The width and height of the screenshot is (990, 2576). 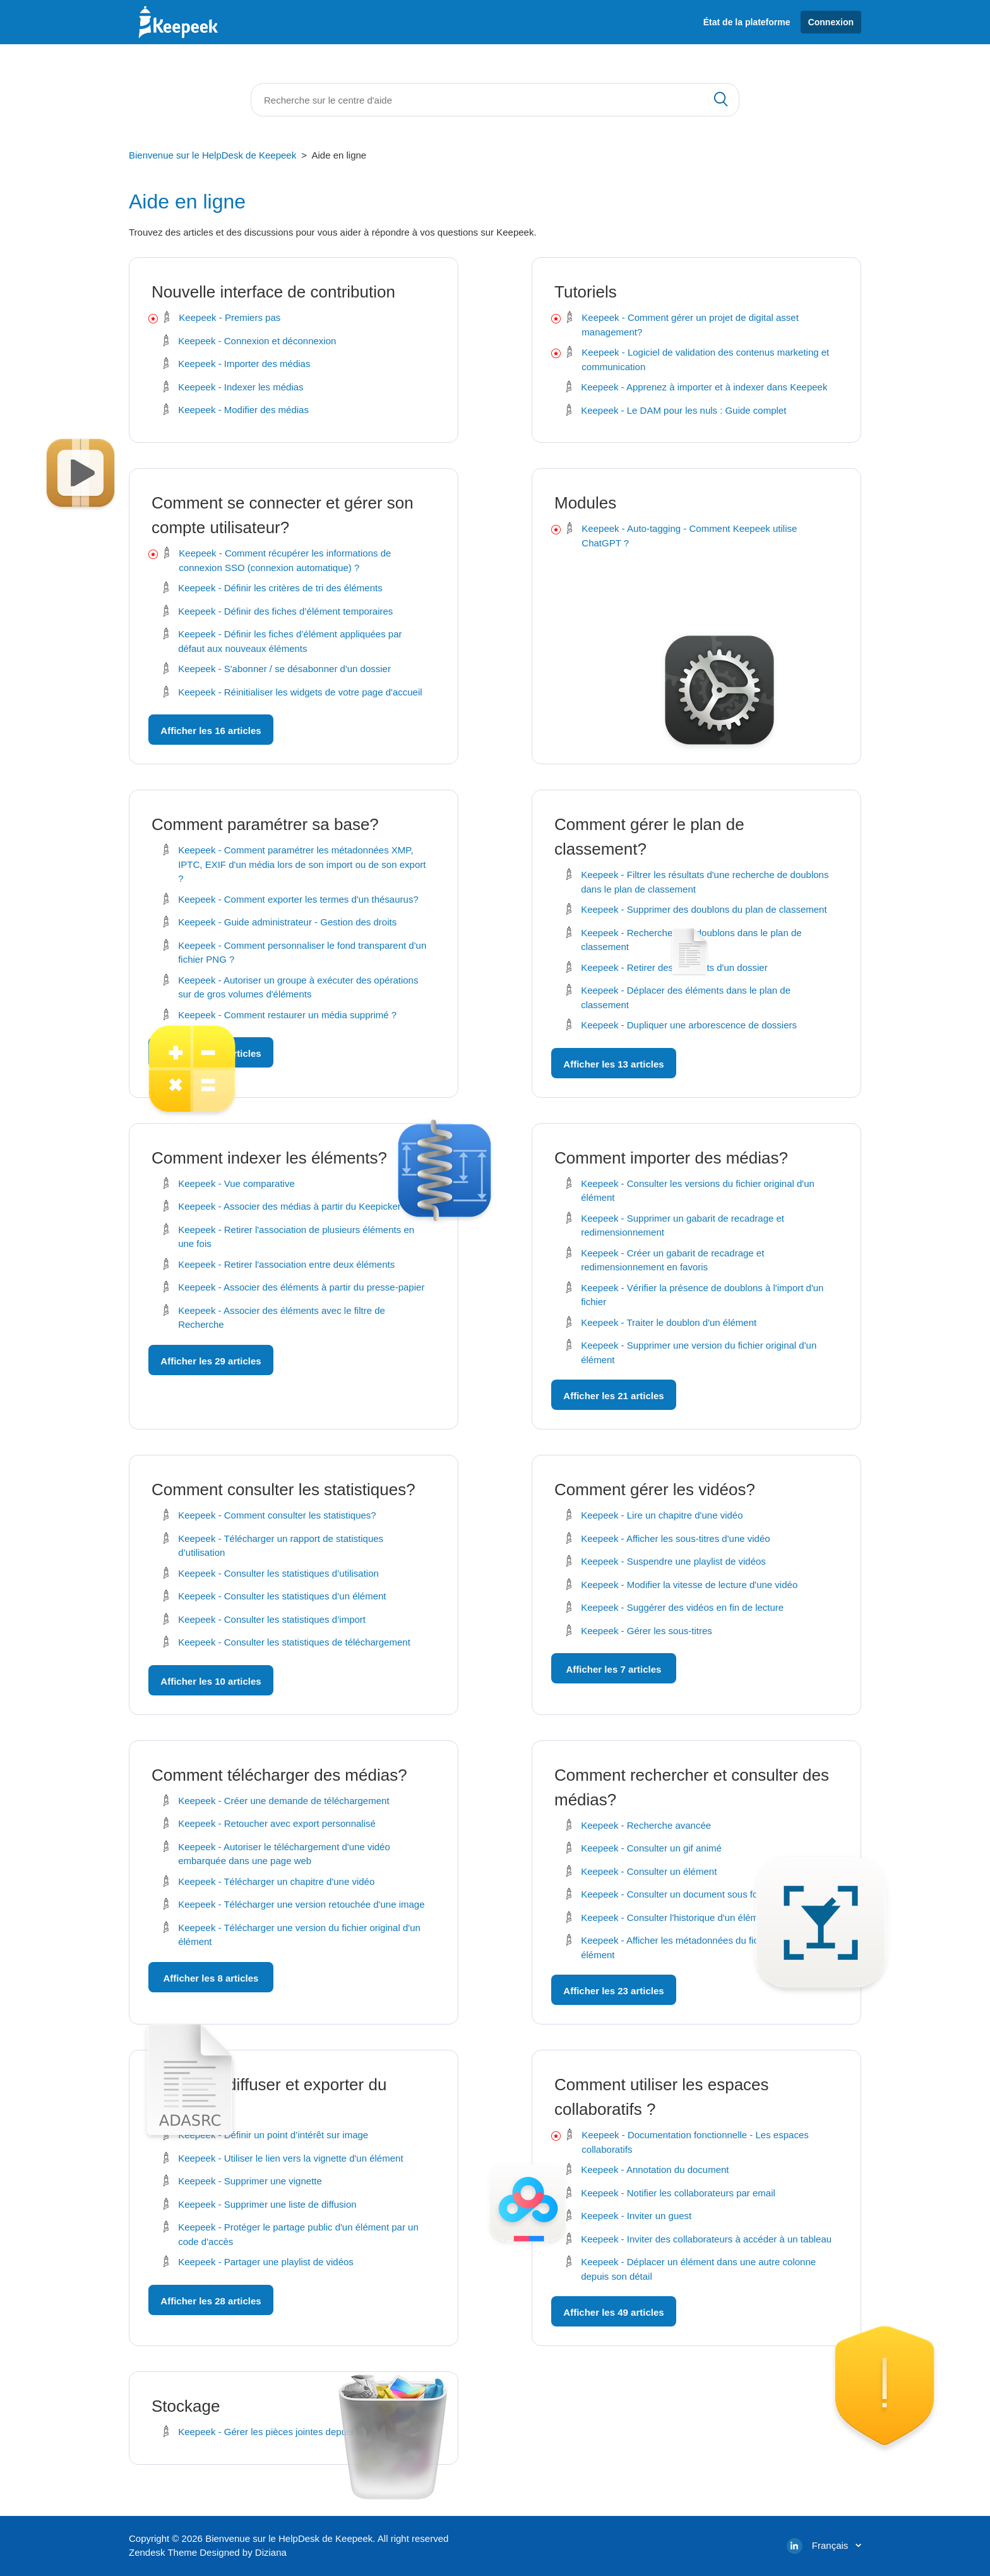 What do you see at coordinates (192, 1069) in the screenshot?
I see `open pcb calculator app` at bounding box center [192, 1069].